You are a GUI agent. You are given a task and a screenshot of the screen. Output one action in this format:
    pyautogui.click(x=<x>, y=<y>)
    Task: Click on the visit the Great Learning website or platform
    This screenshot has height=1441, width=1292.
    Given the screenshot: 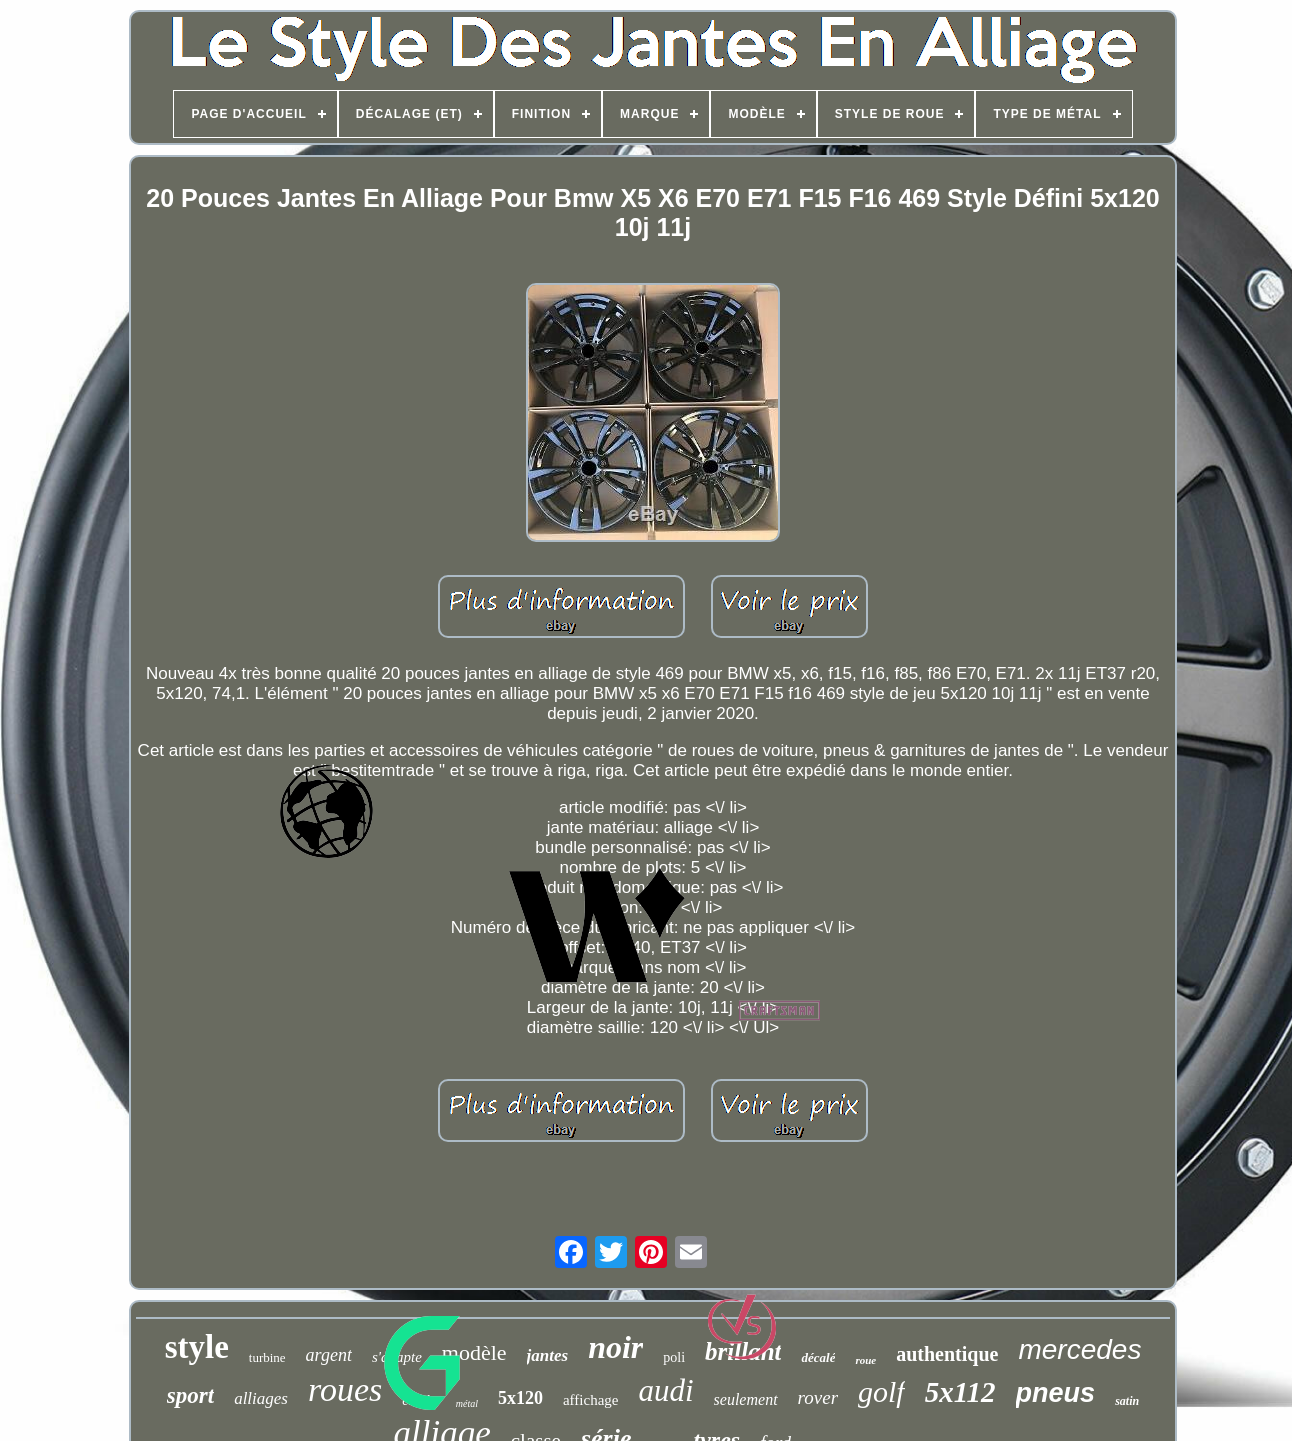 What is the action you would take?
    pyautogui.click(x=422, y=1363)
    